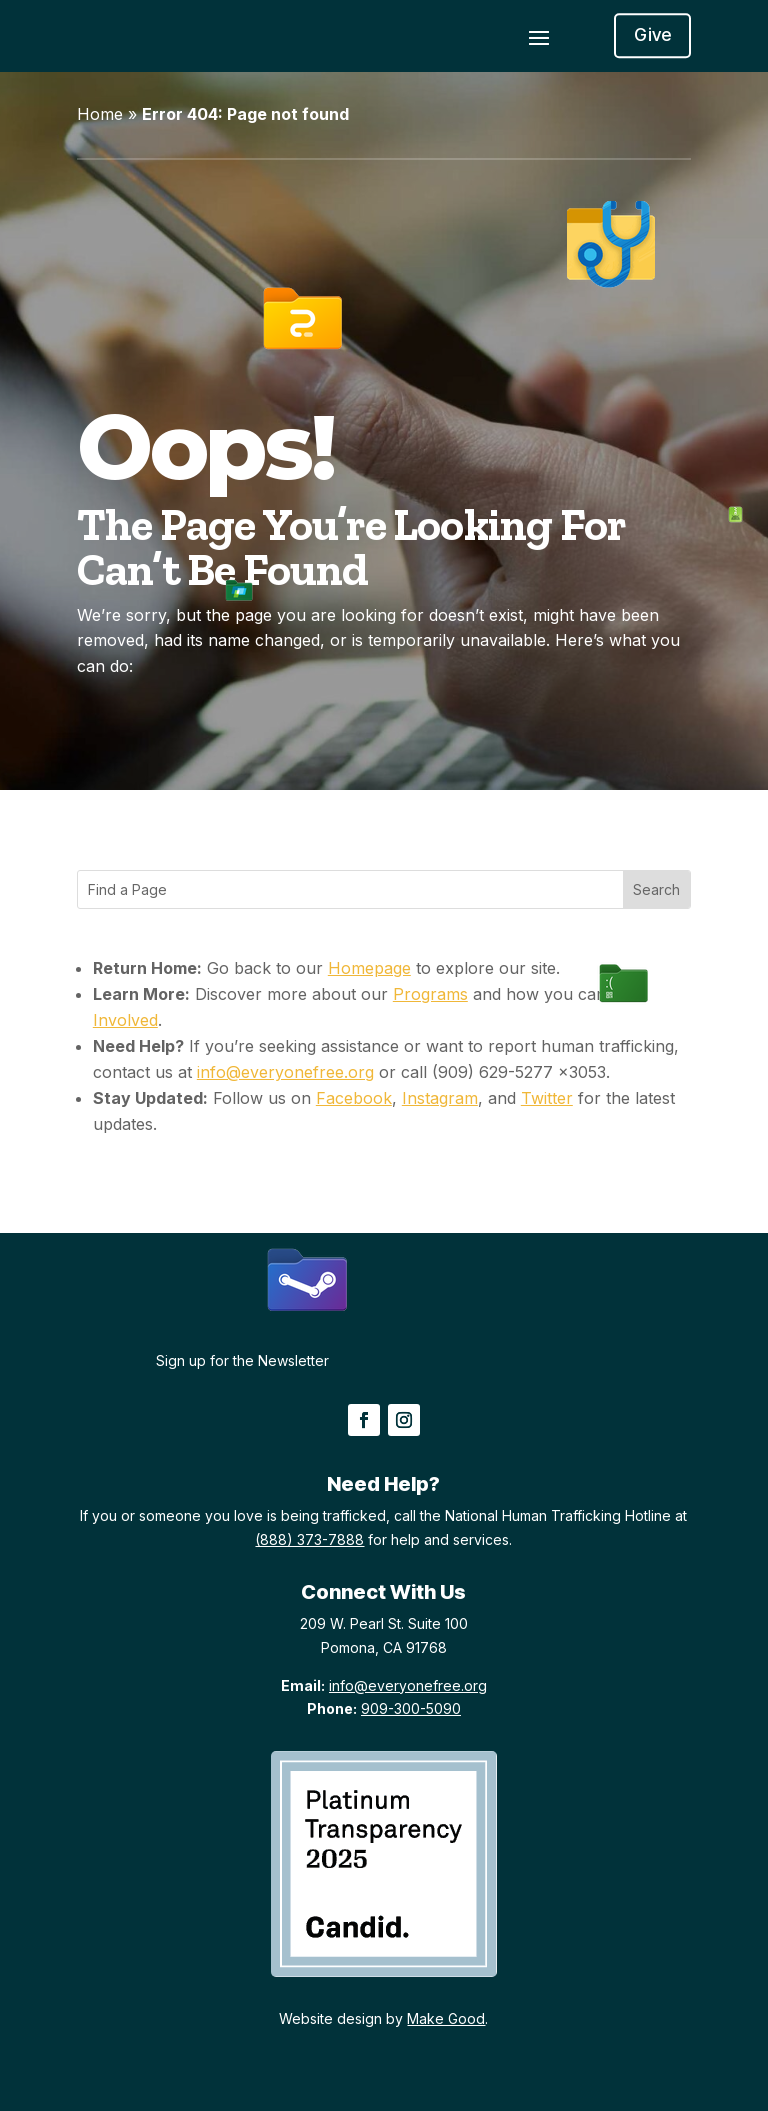 This screenshot has width=768, height=2111. Describe the element at coordinates (239, 591) in the screenshot. I see `open jquery mobile project folder` at that location.